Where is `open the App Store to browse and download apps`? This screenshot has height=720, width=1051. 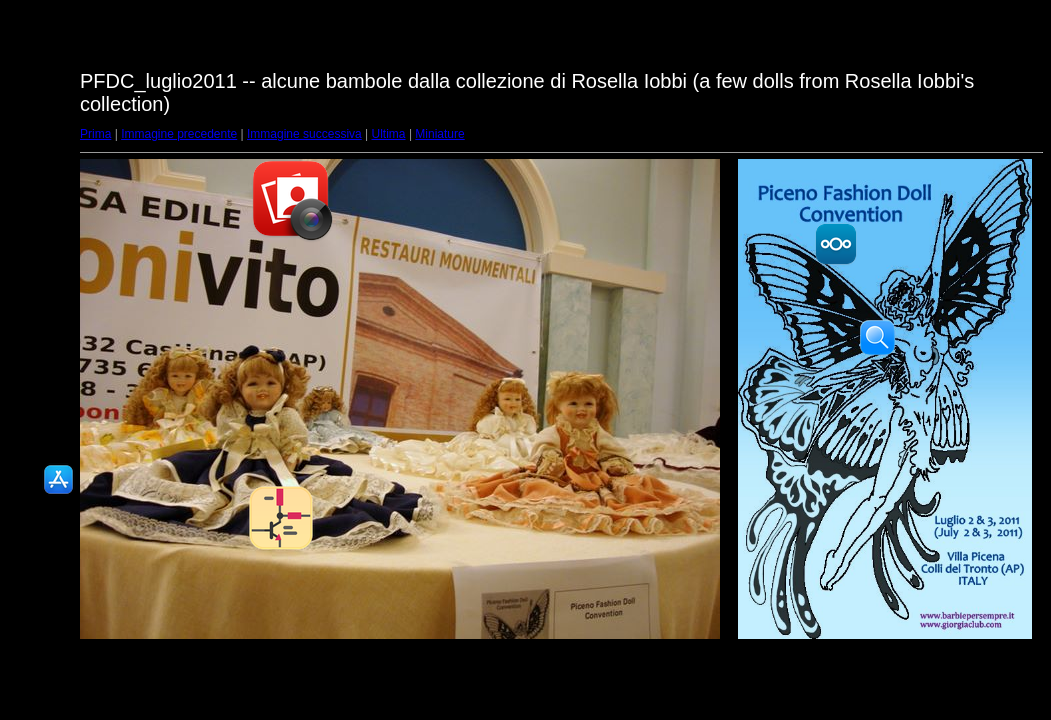
open the App Store to browse and download apps is located at coordinates (58, 479).